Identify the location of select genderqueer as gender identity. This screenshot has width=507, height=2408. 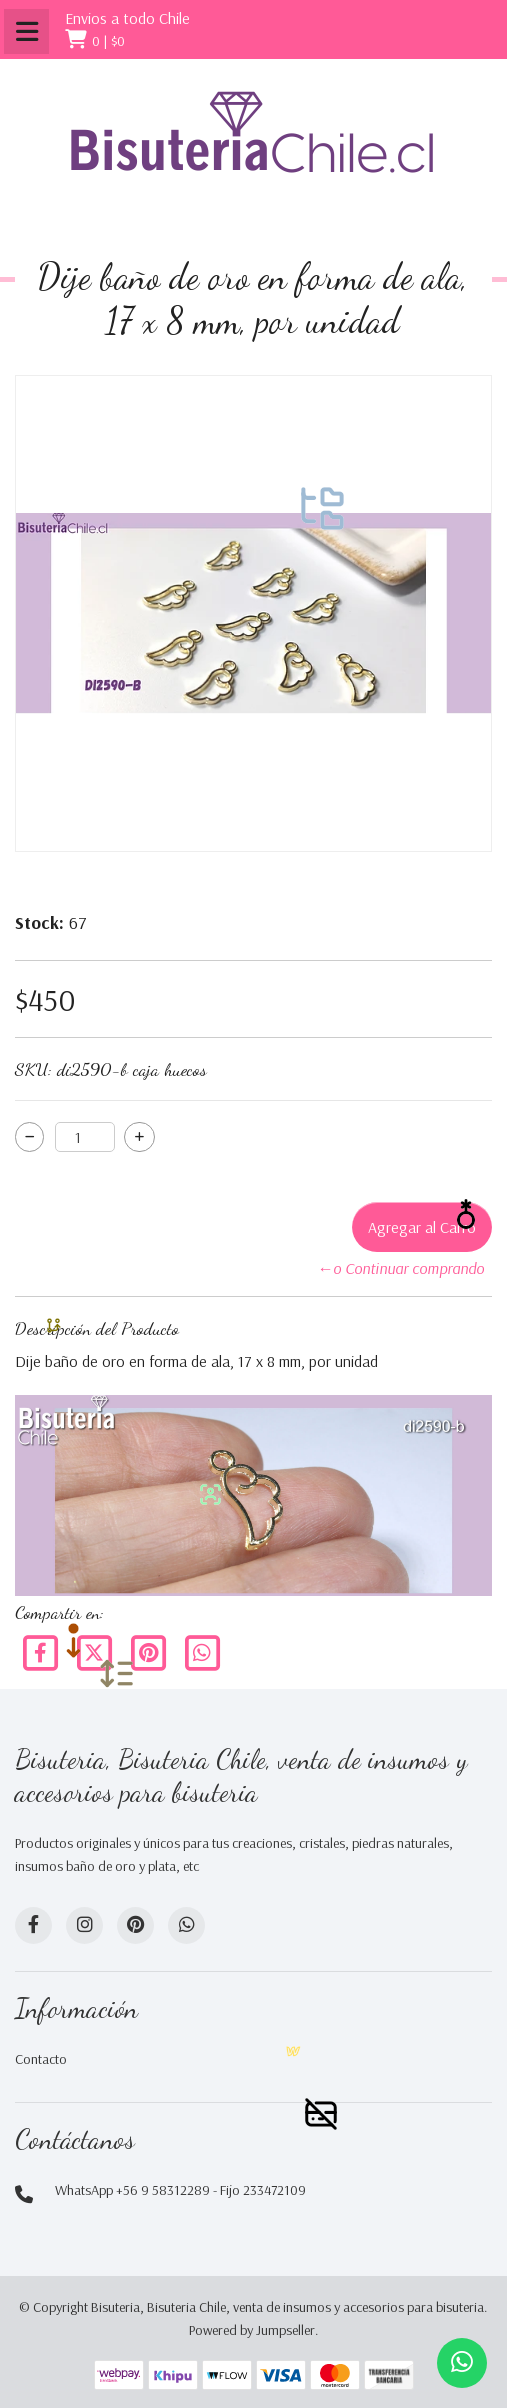
(466, 1214).